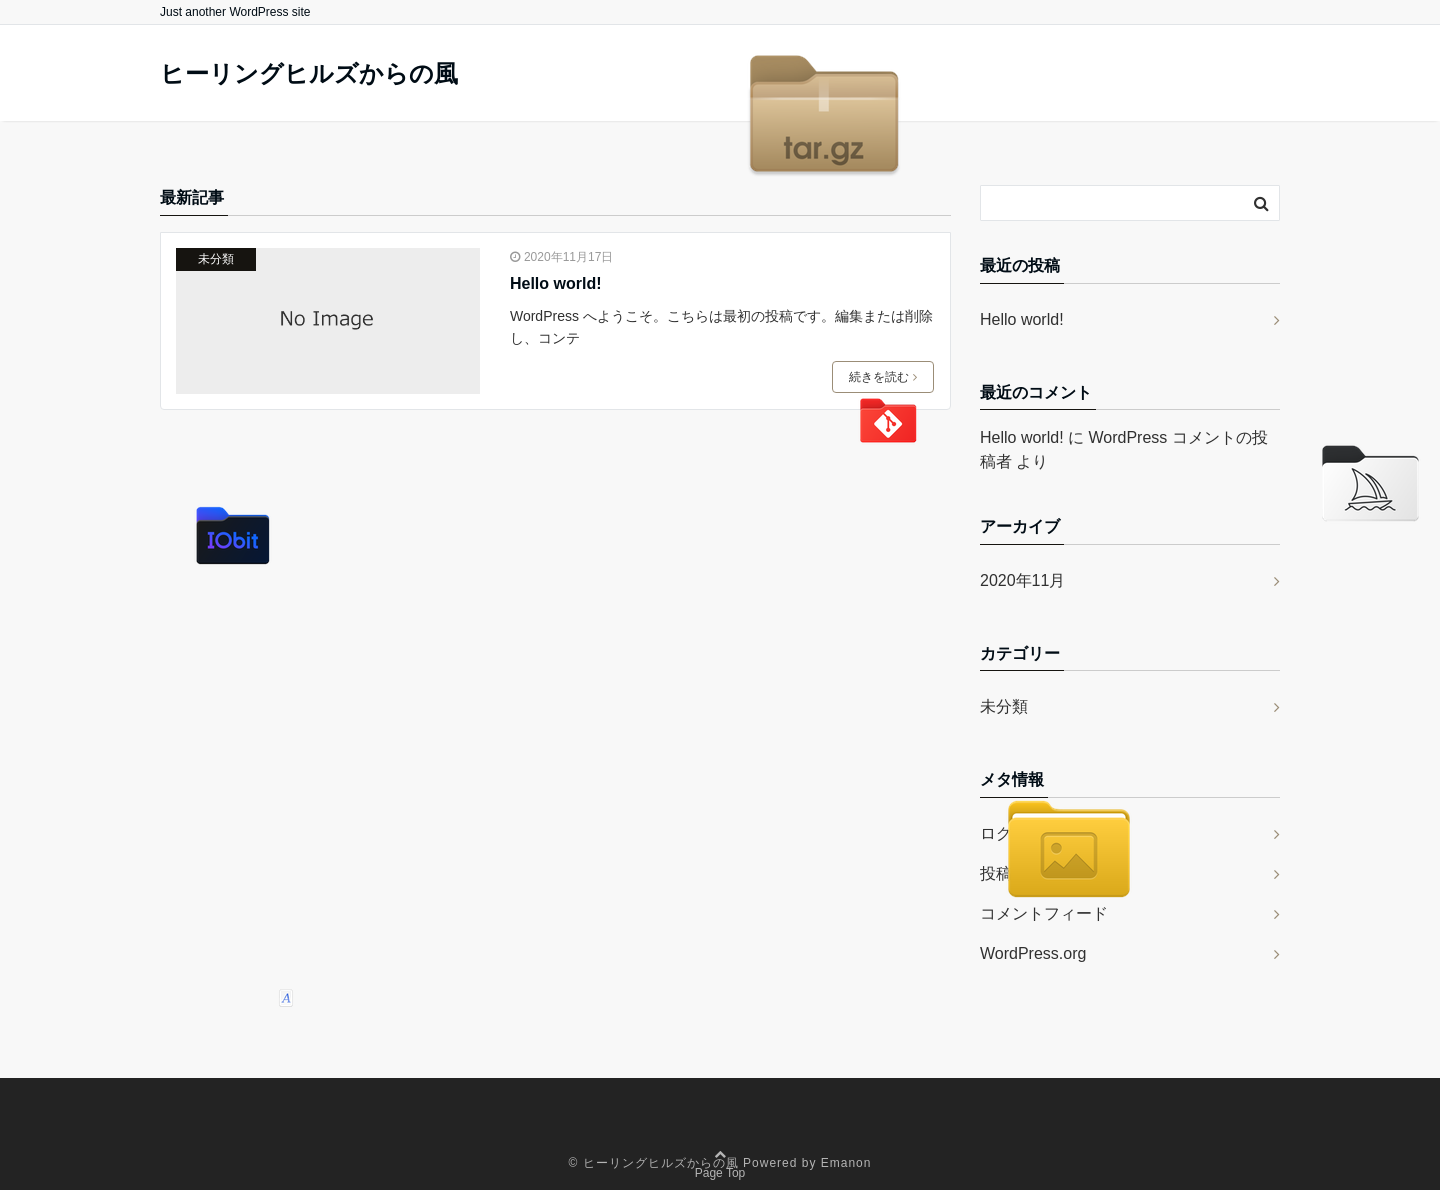 Image resolution: width=1440 pixels, height=1190 pixels. I want to click on open the IObit application folder, so click(232, 537).